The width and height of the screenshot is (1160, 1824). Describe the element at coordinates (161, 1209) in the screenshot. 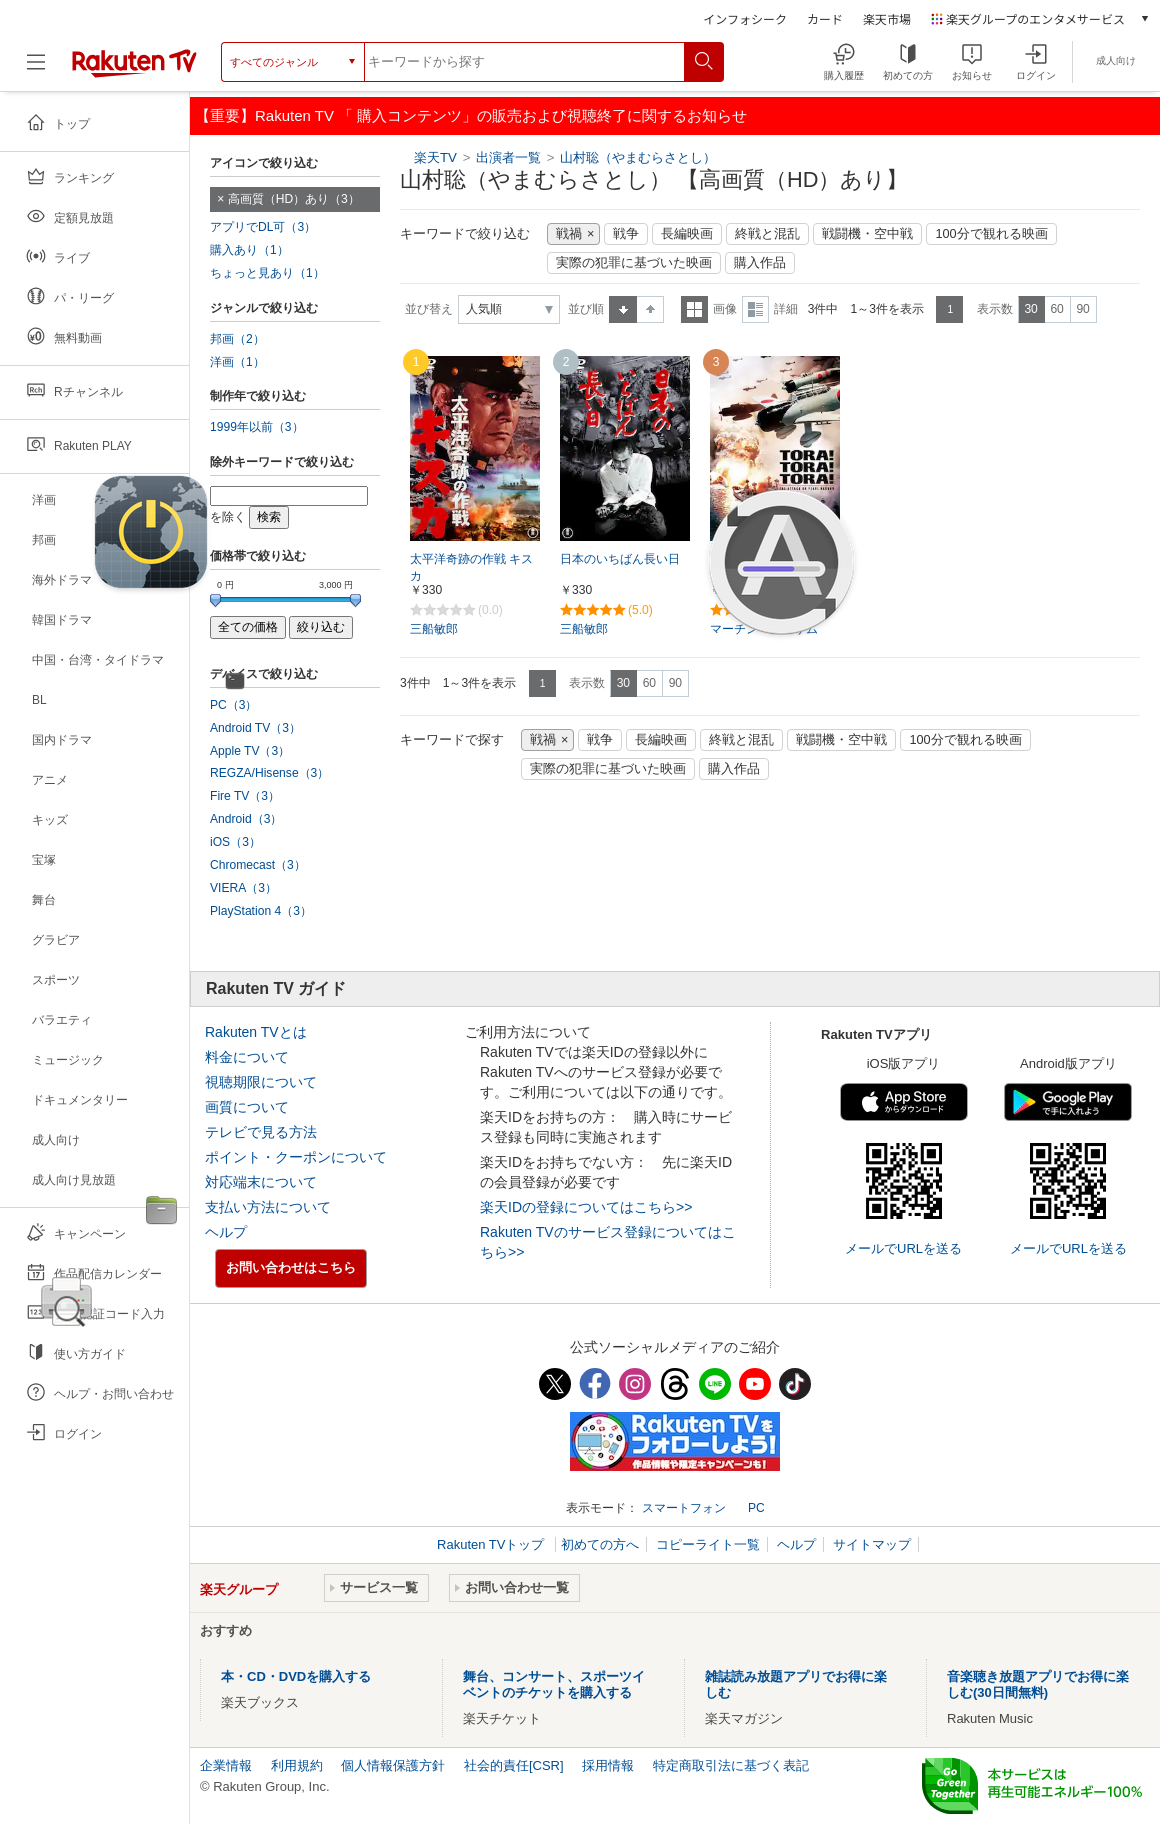

I see `open the nautilus file manager` at that location.